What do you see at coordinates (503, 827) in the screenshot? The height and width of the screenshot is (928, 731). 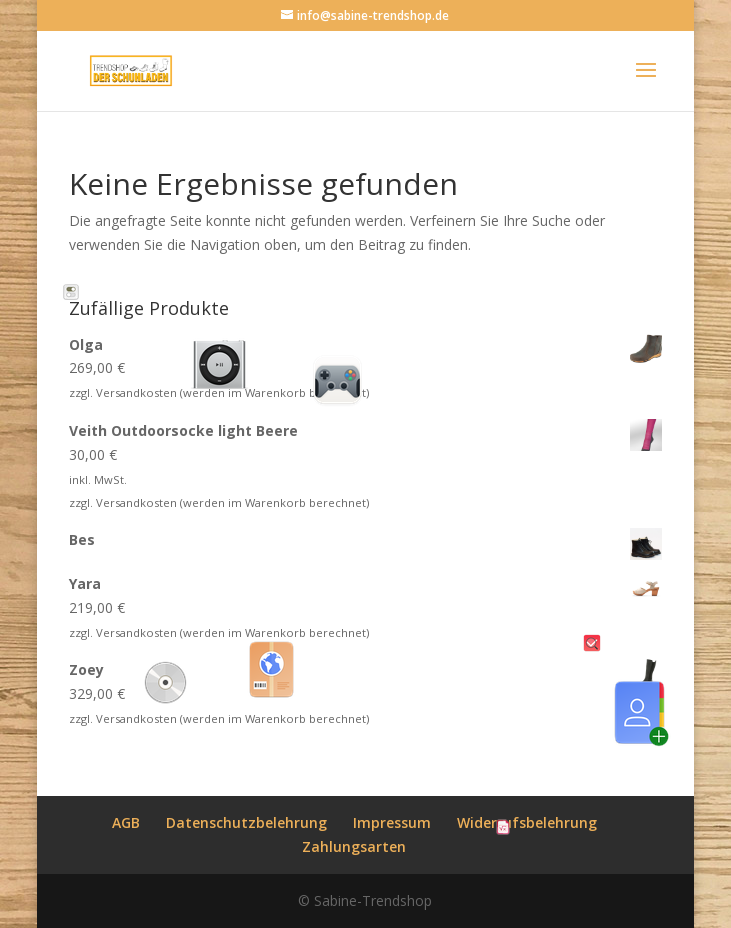 I see `libreoffice math formula file` at bounding box center [503, 827].